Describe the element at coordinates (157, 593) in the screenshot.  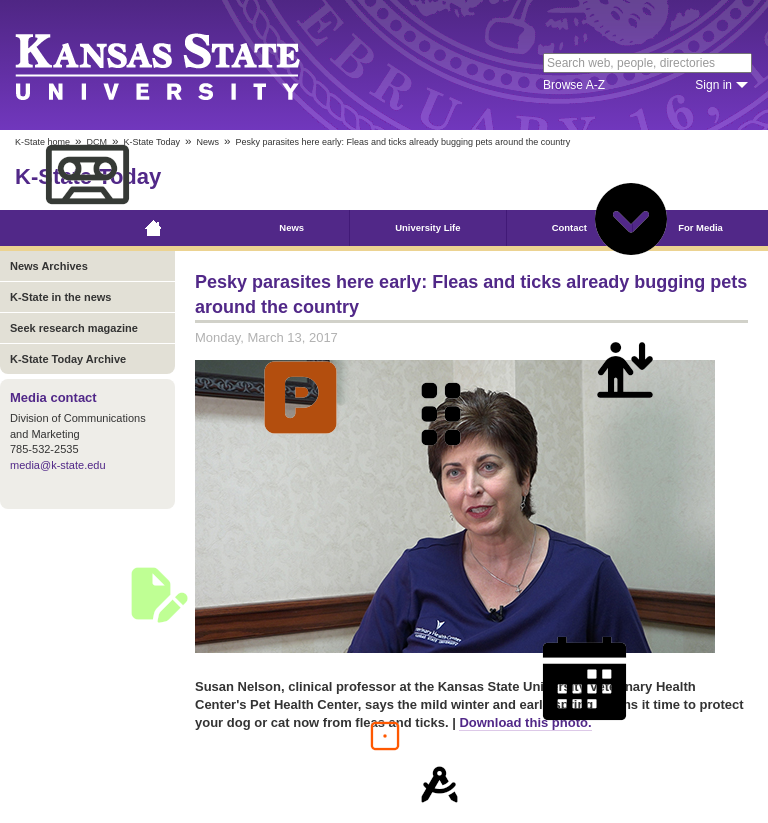
I see `edit this document` at that location.